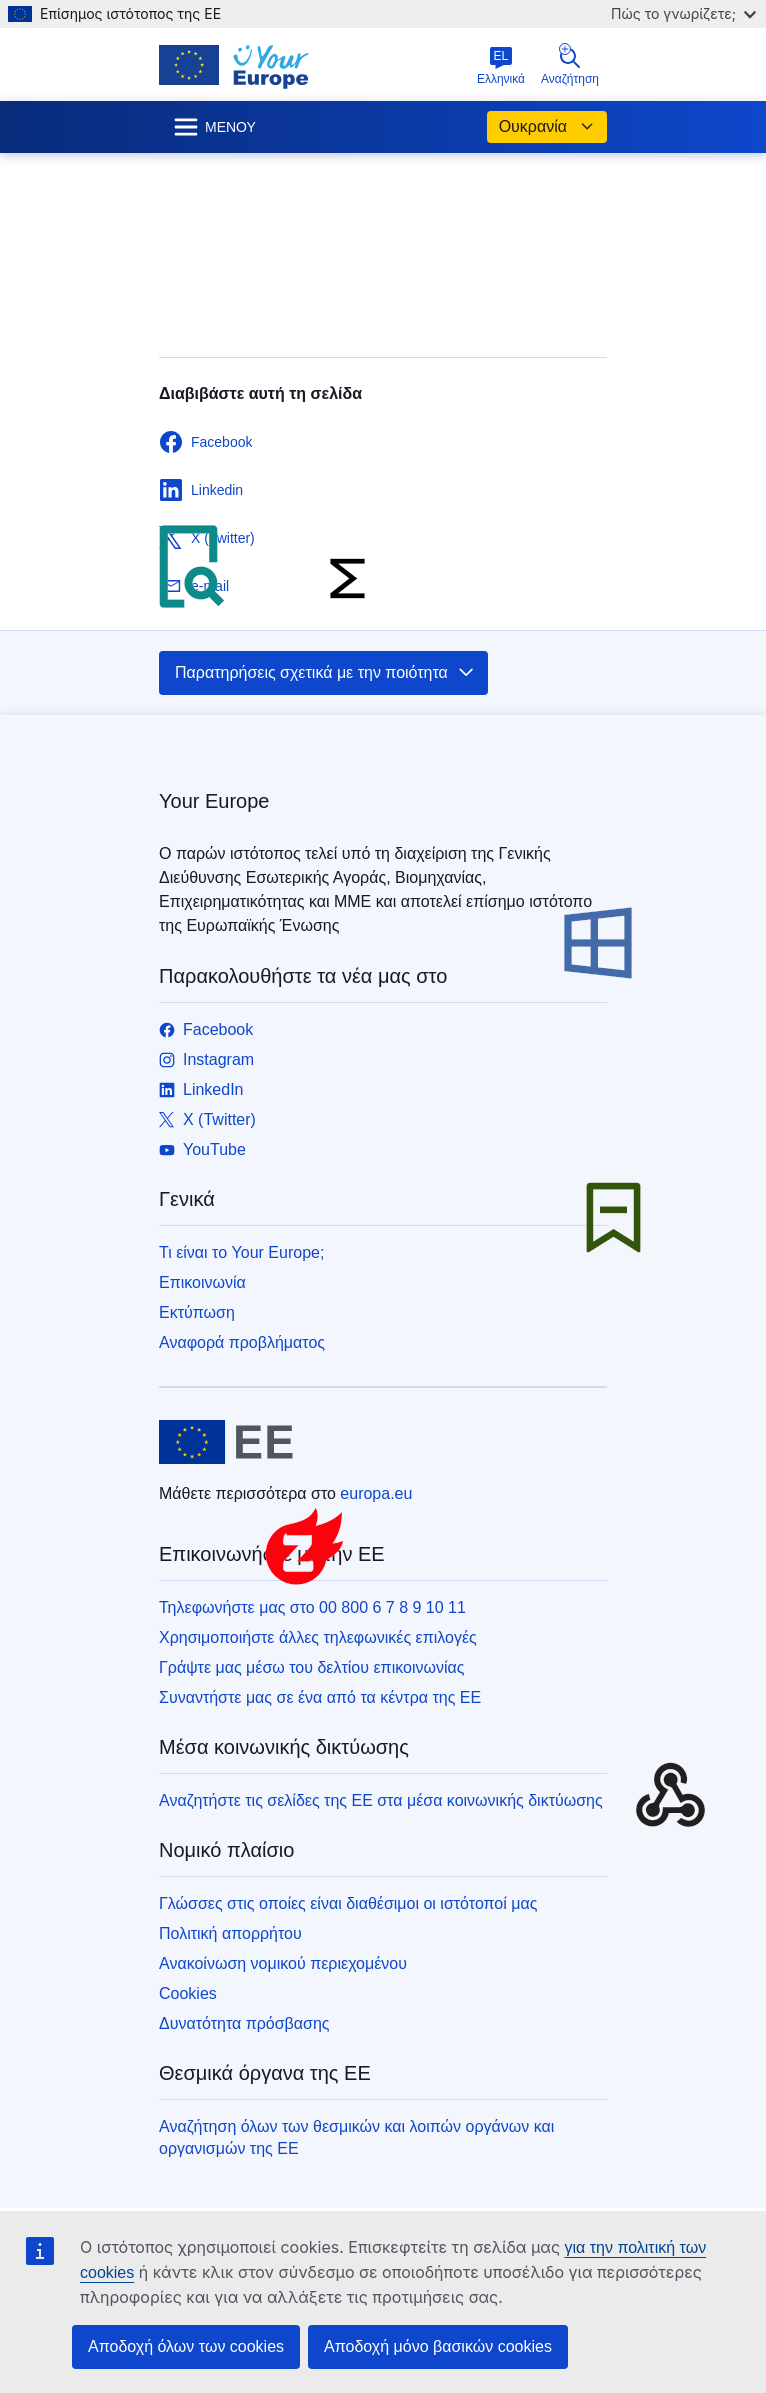  I want to click on insert a mathematical sum or formula, so click(347, 578).